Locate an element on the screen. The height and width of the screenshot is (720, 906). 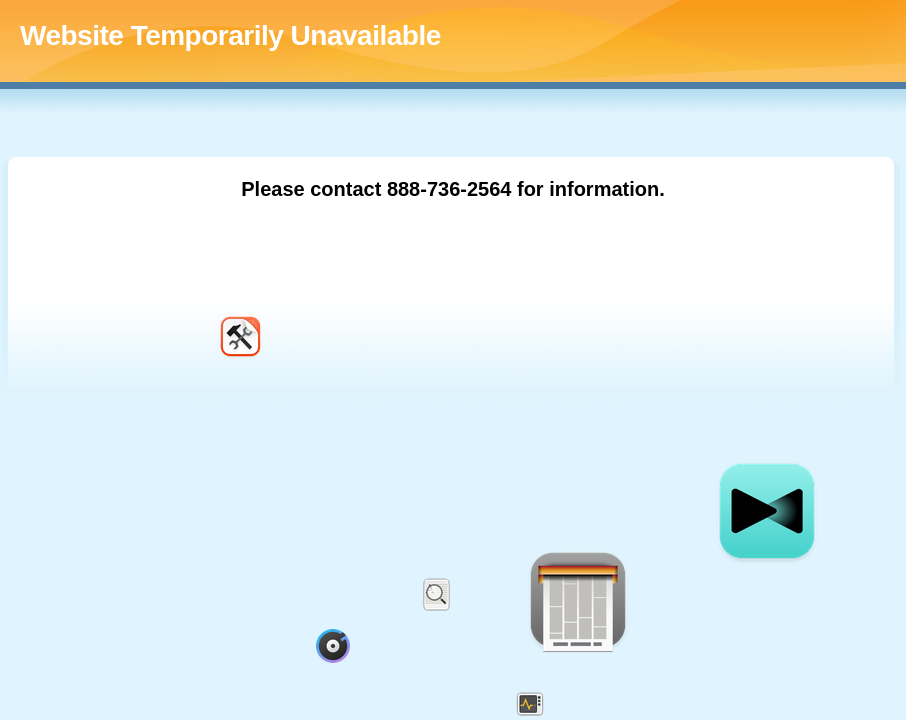
open groove music app is located at coordinates (333, 646).